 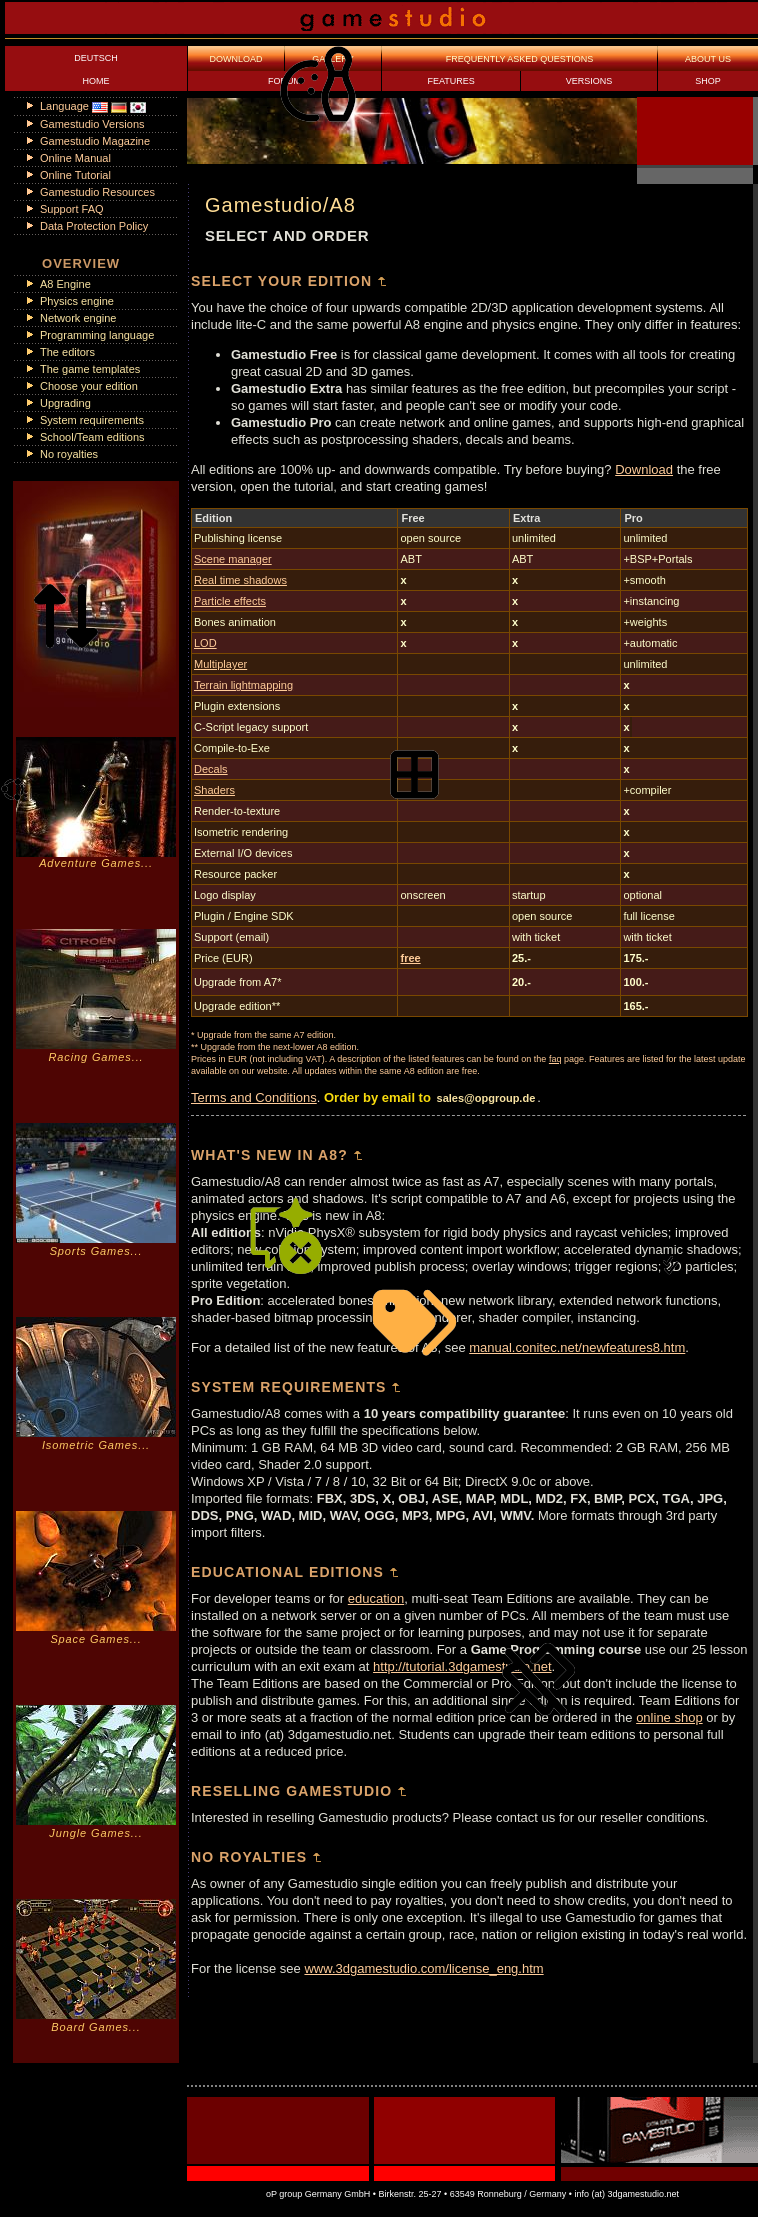 What do you see at coordinates (284, 1236) in the screenshot?
I see `ai chat error or failed response` at bounding box center [284, 1236].